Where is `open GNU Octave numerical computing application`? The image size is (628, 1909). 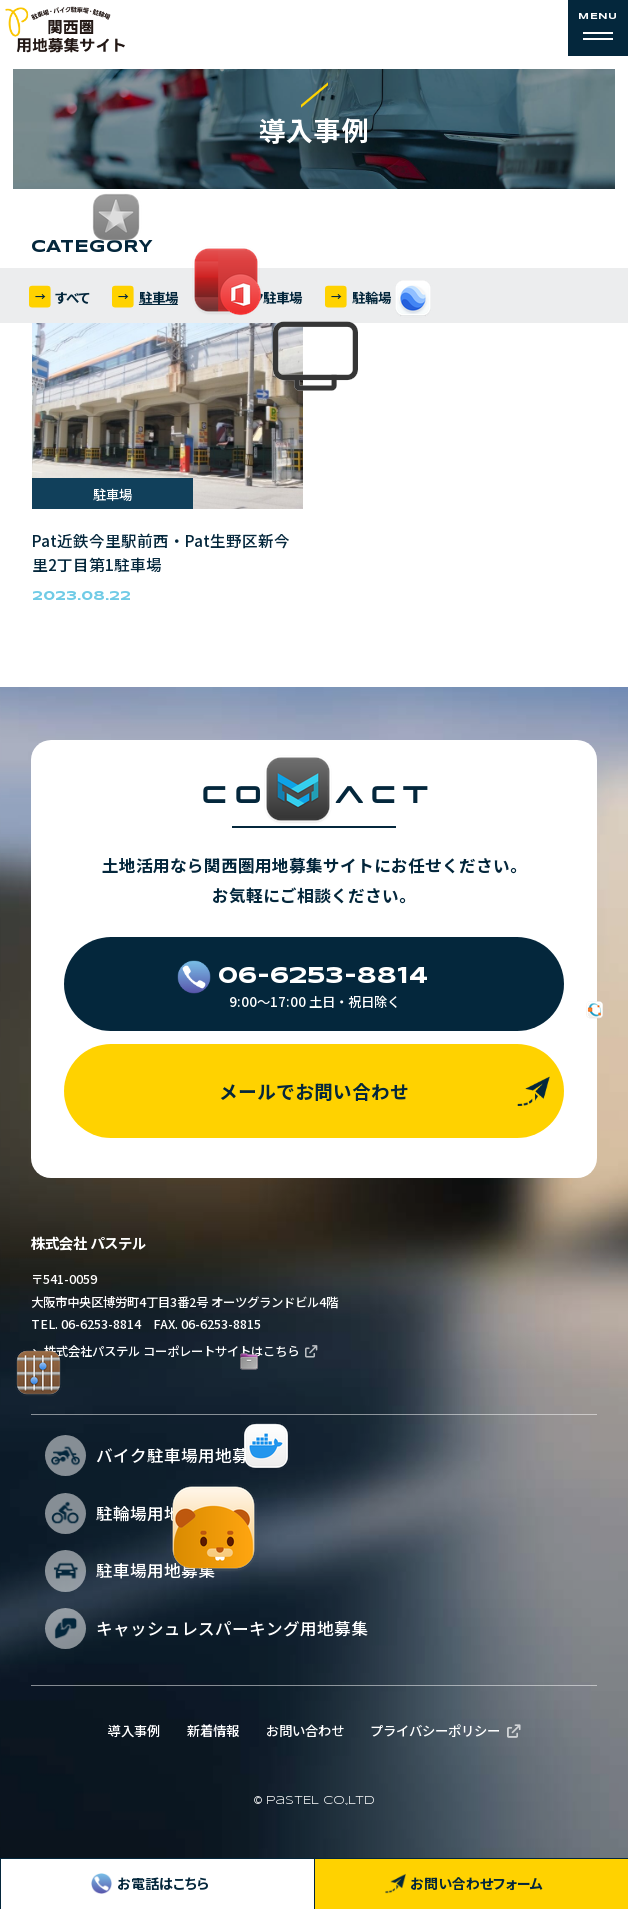
open GNU Octave numerical computing application is located at coordinates (594, 1009).